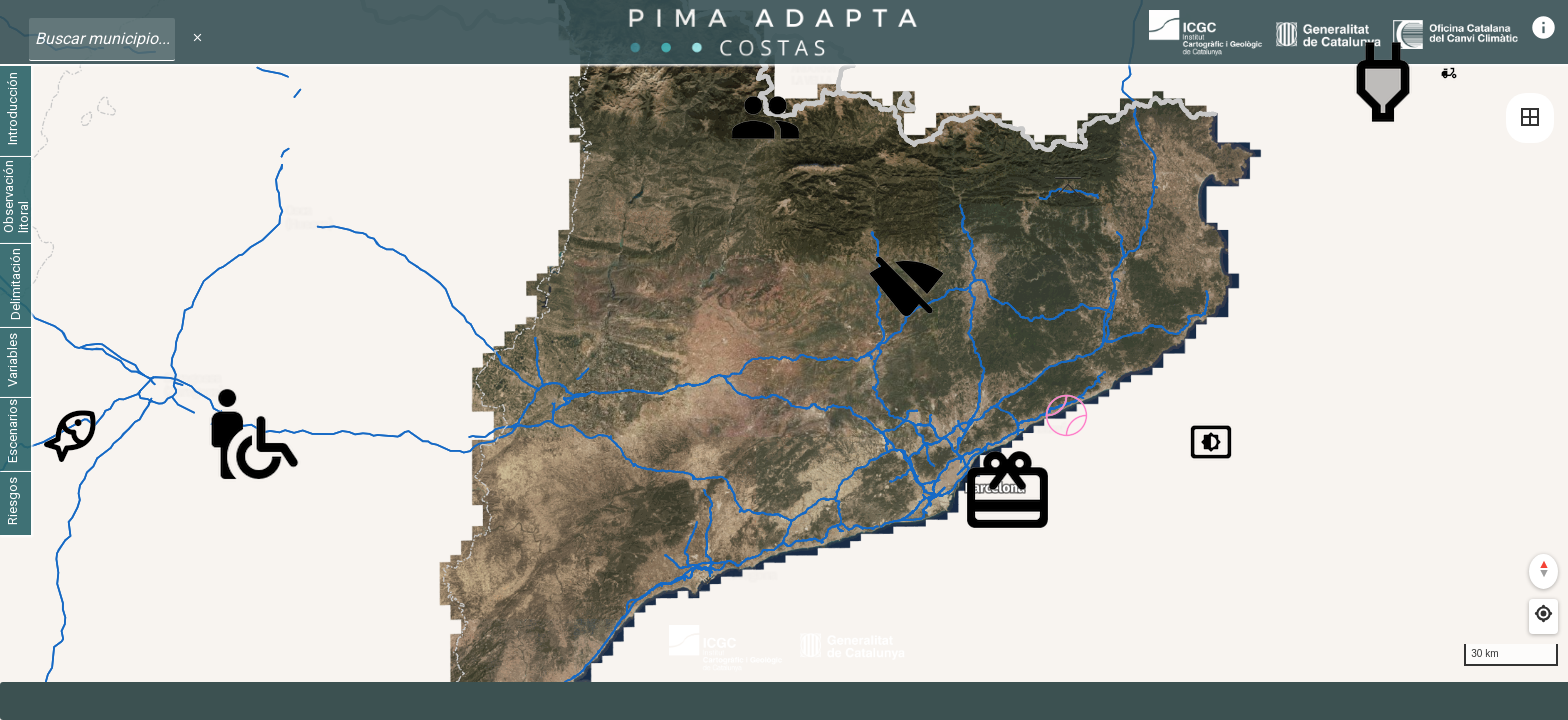 The height and width of the screenshot is (720, 1568). What do you see at coordinates (1007, 491) in the screenshot?
I see `redeem a gift card or voucher` at bounding box center [1007, 491].